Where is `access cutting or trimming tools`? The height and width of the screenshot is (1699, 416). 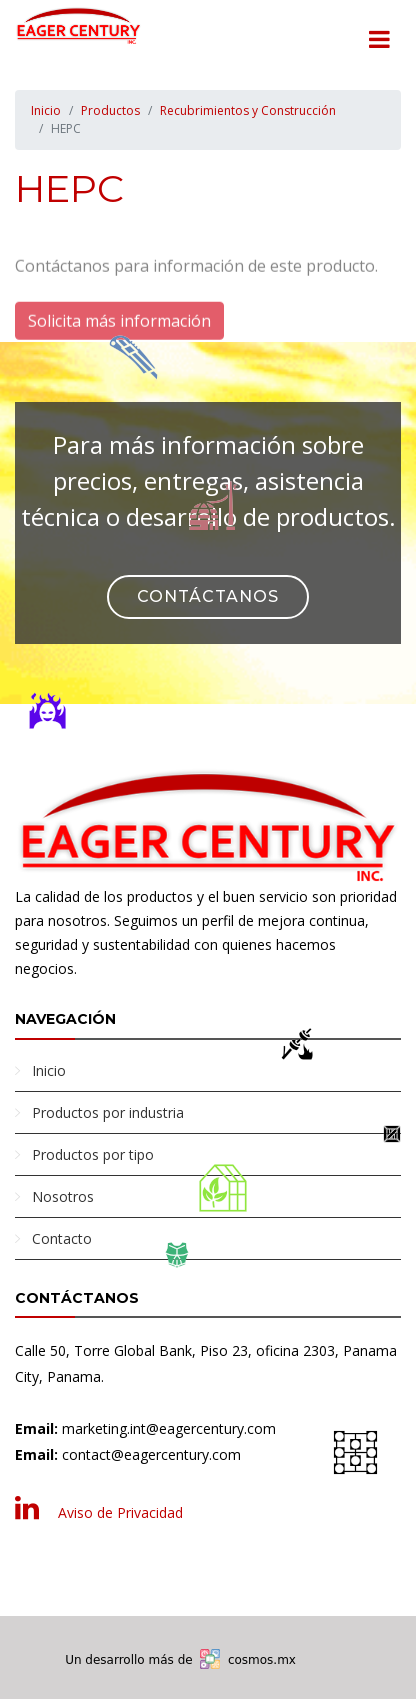 access cutting or trimming tools is located at coordinates (133, 357).